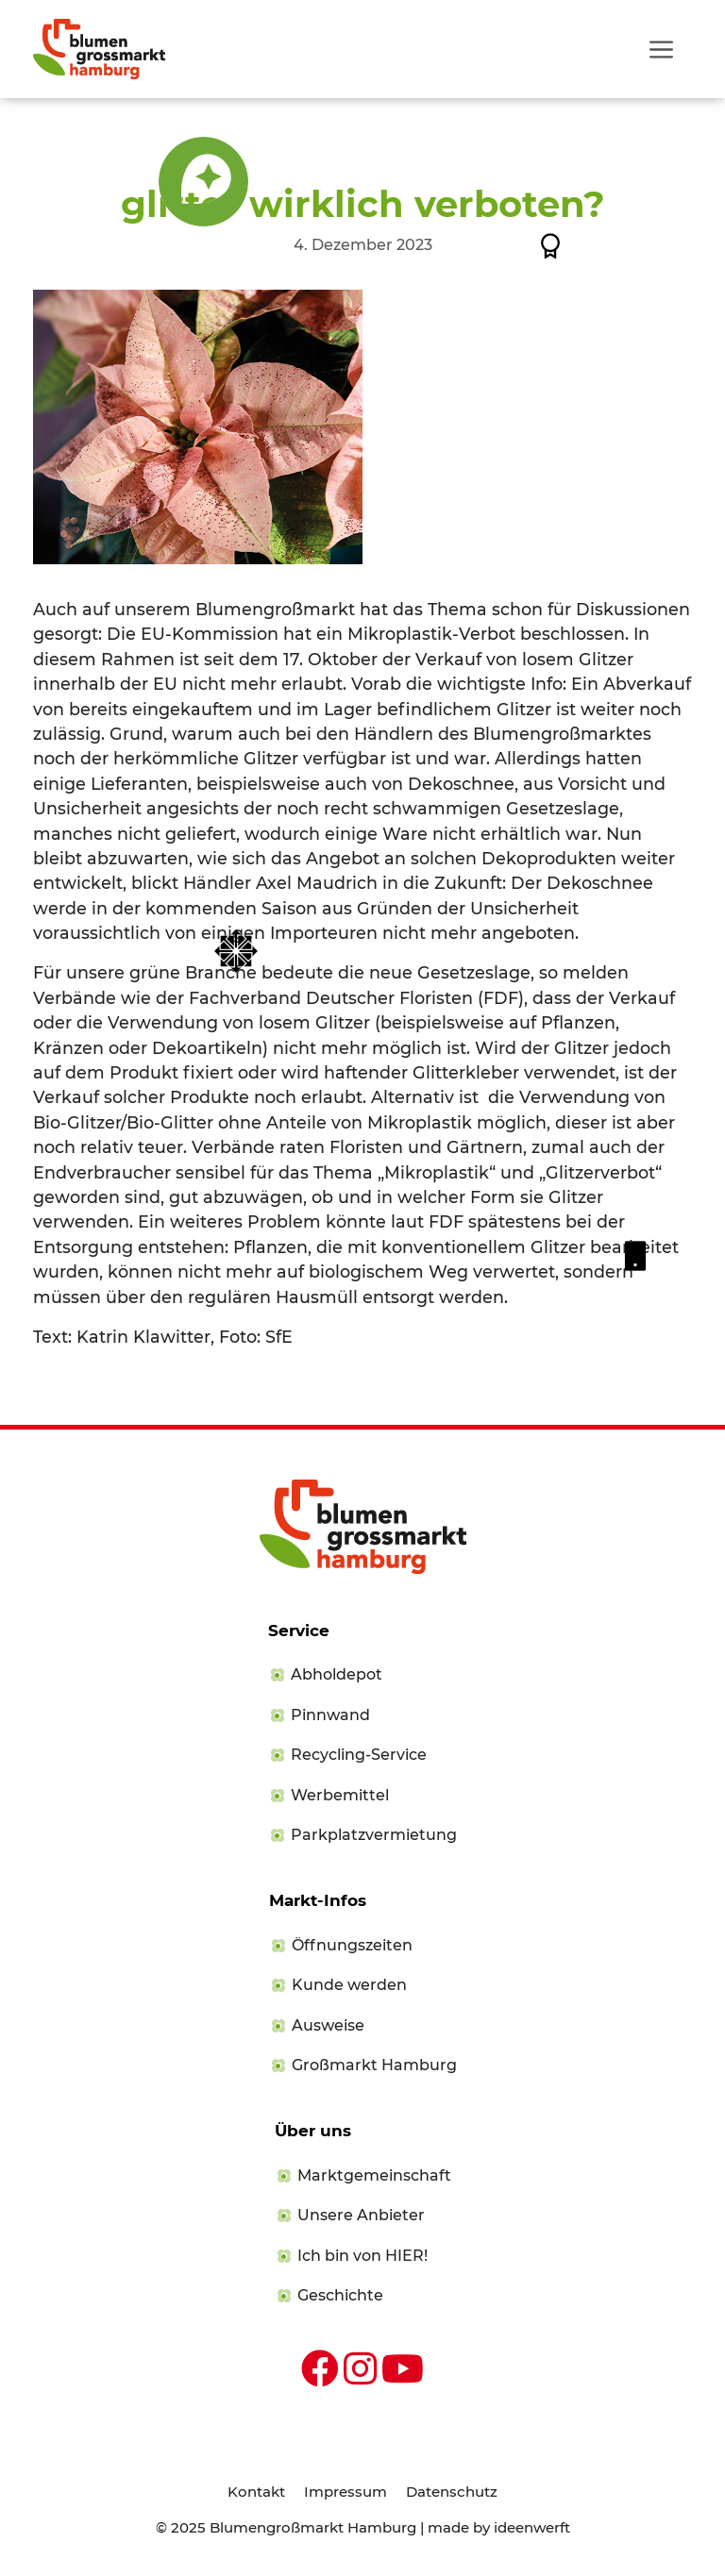 This screenshot has width=725, height=2576. Describe the element at coordinates (236, 951) in the screenshot. I see `centos linux distribution logo` at that location.